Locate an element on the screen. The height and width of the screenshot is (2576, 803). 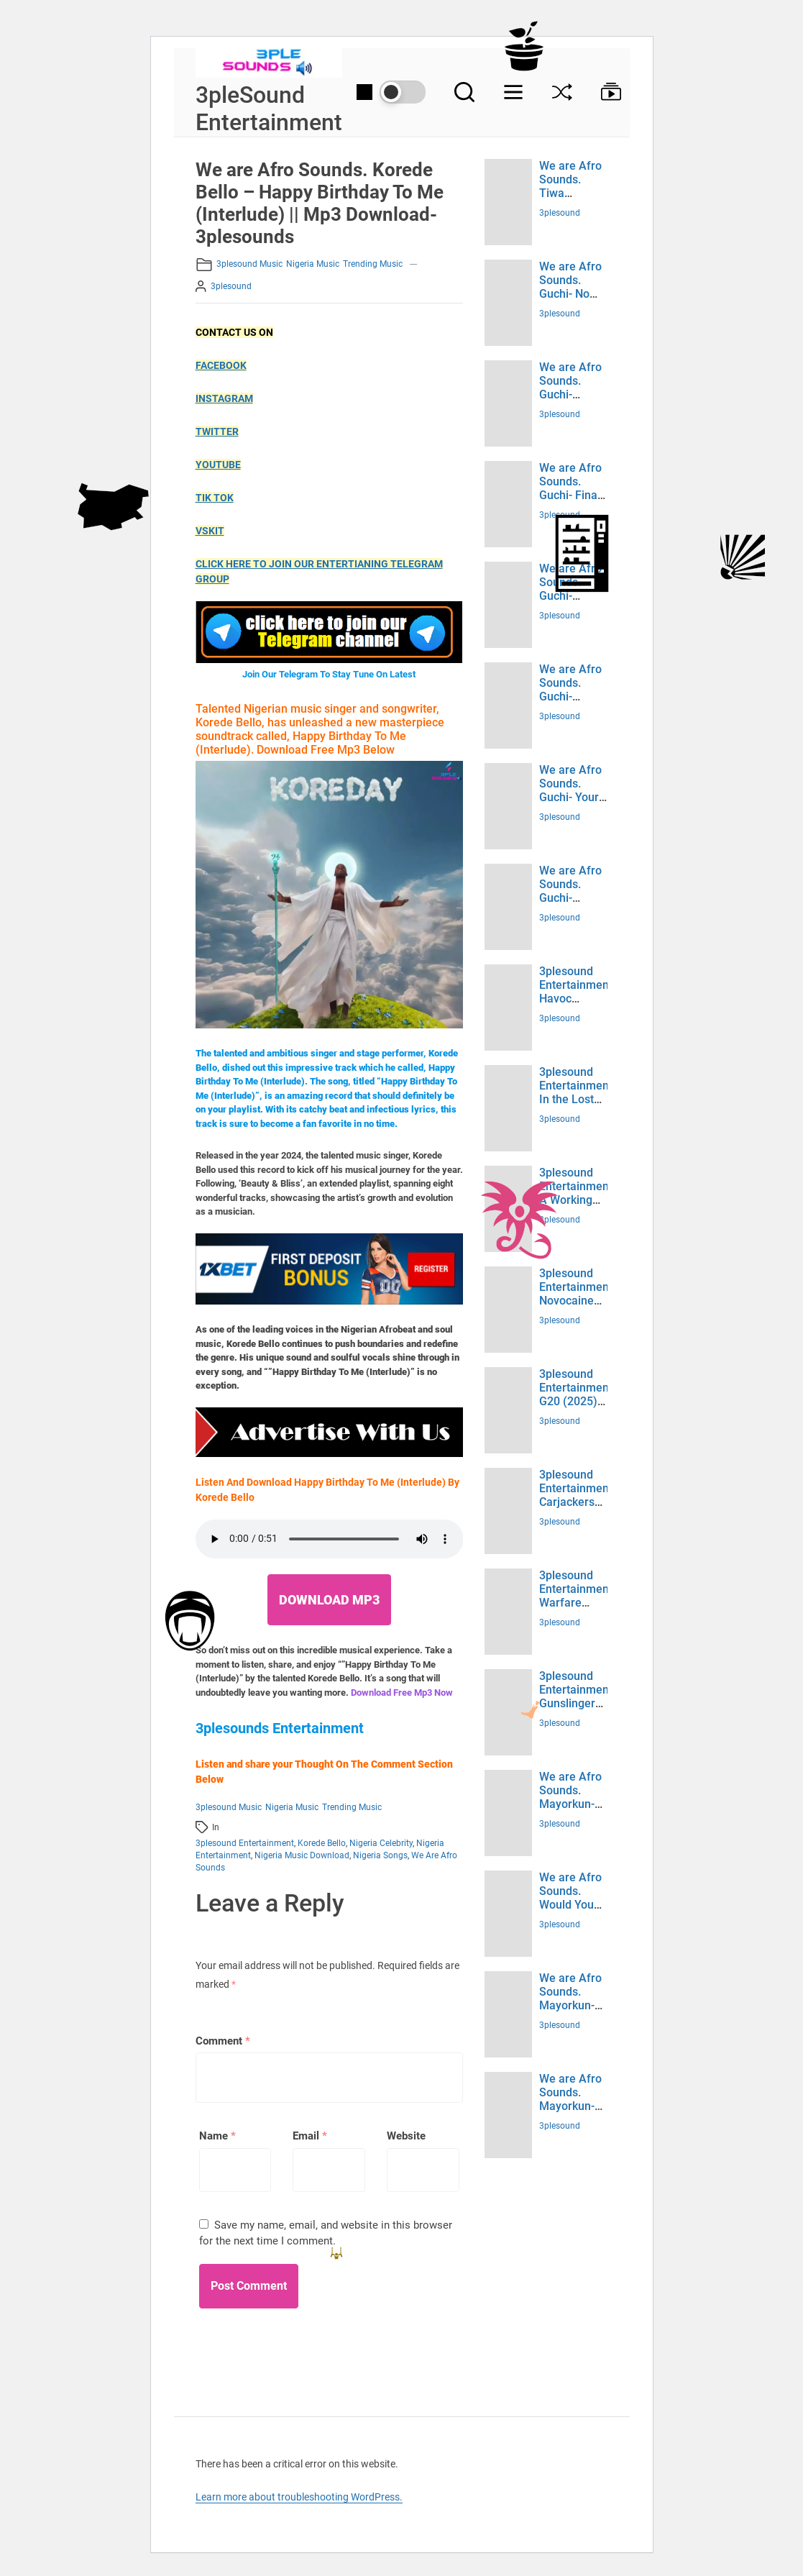
indicates poison or venom status effect is located at coordinates (190, 1620).